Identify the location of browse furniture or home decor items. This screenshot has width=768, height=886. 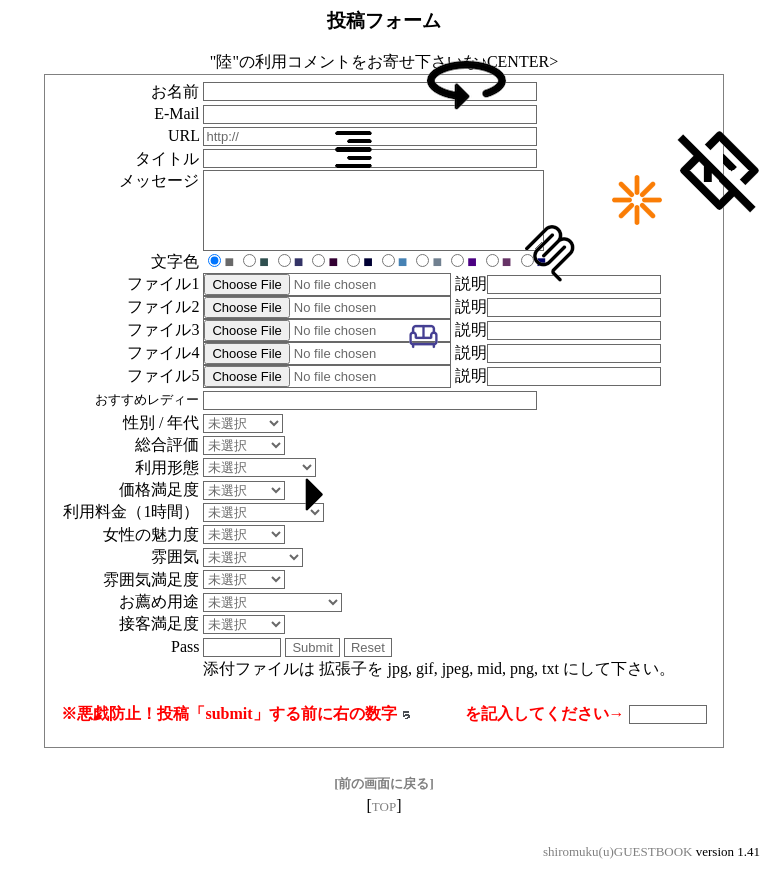
(423, 336).